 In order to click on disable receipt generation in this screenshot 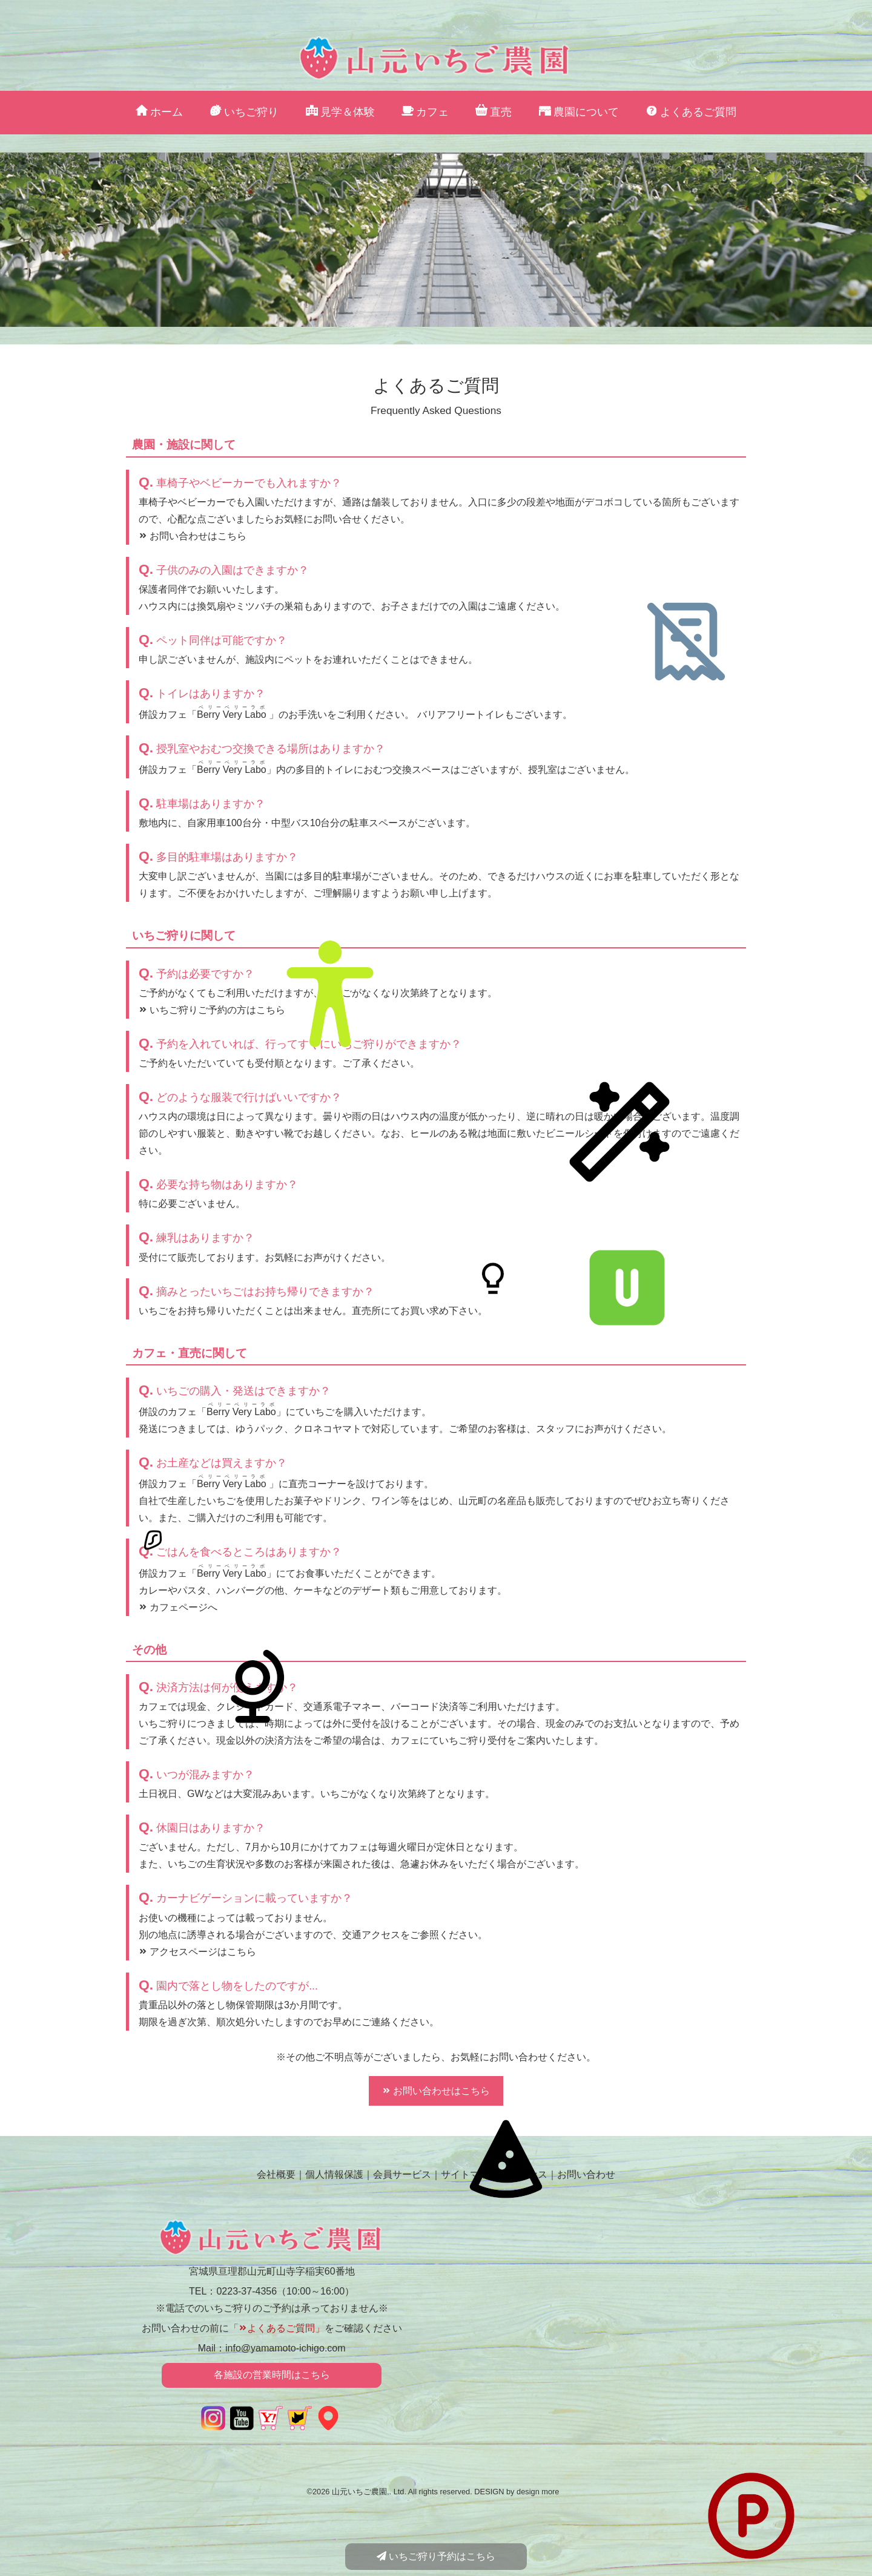, I will do `click(686, 642)`.